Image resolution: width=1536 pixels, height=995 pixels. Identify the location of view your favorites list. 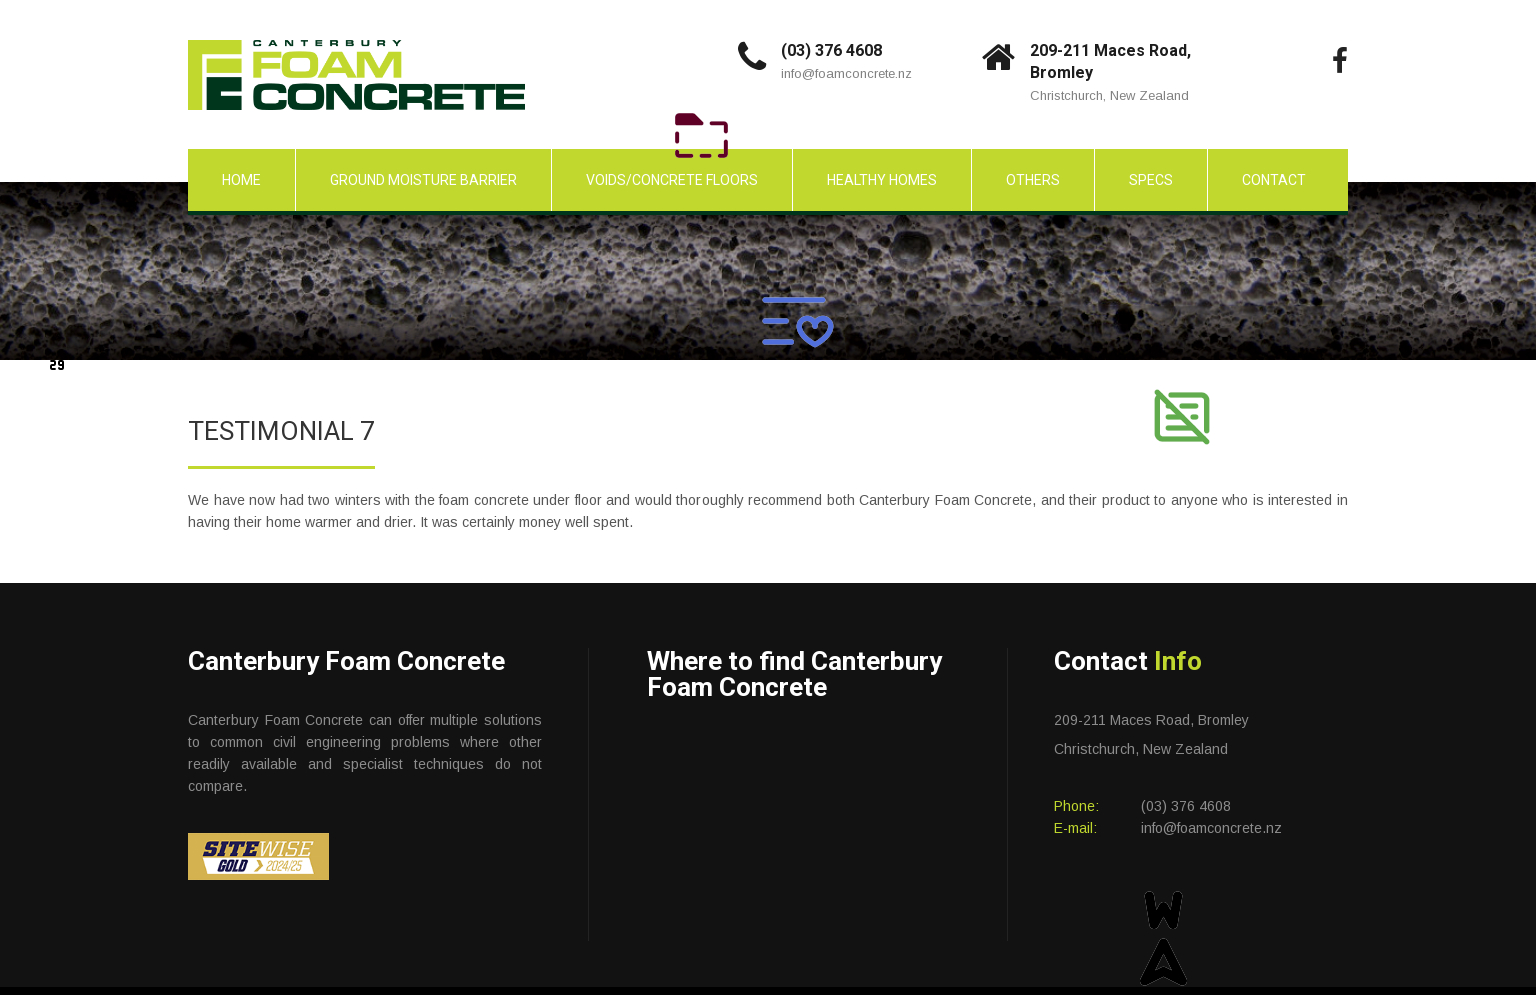
(794, 321).